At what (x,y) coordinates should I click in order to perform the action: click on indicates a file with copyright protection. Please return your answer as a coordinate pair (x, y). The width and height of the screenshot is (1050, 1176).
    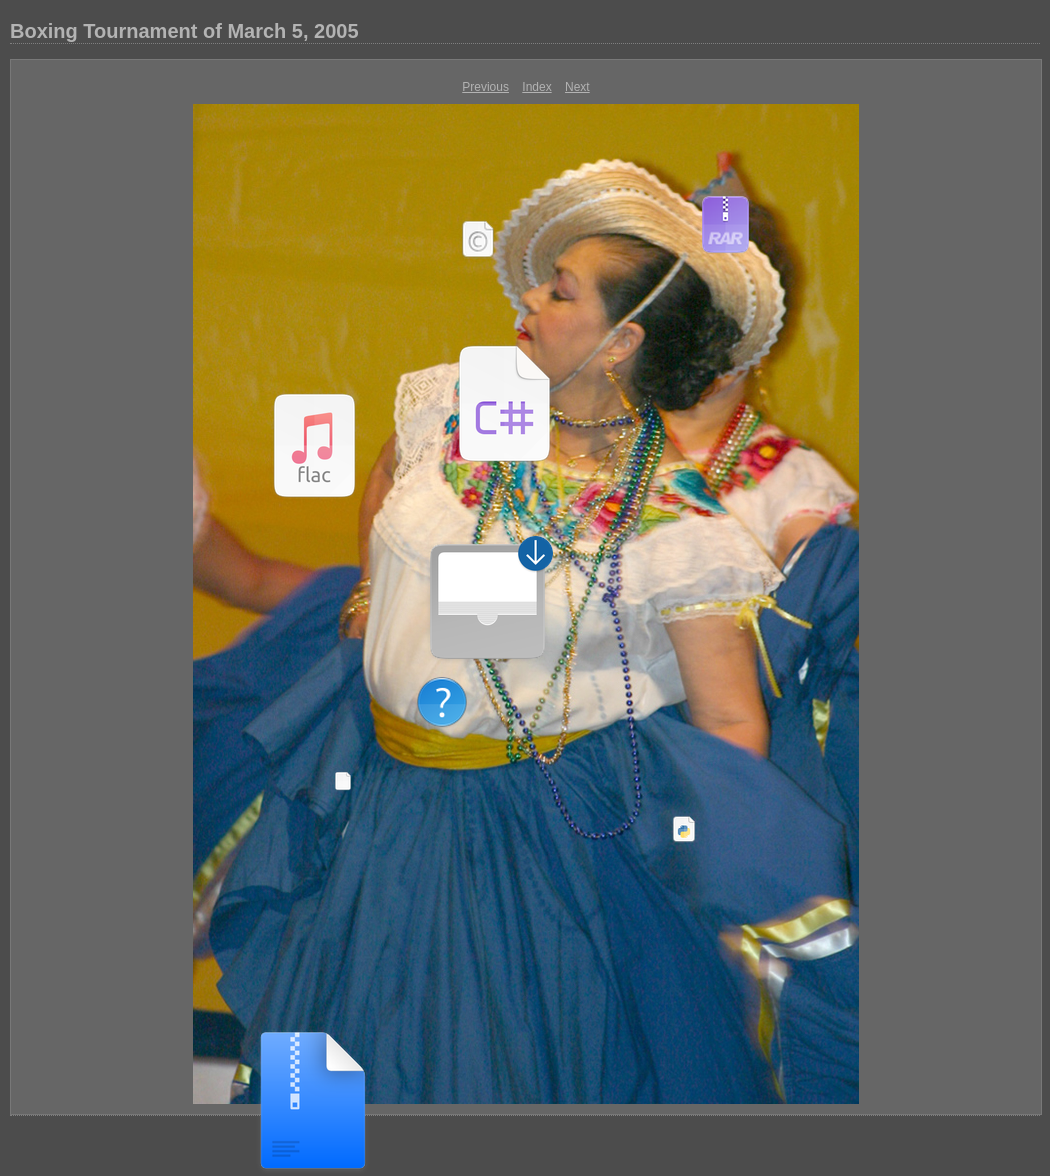
    Looking at the image, I should click on (478, 239).